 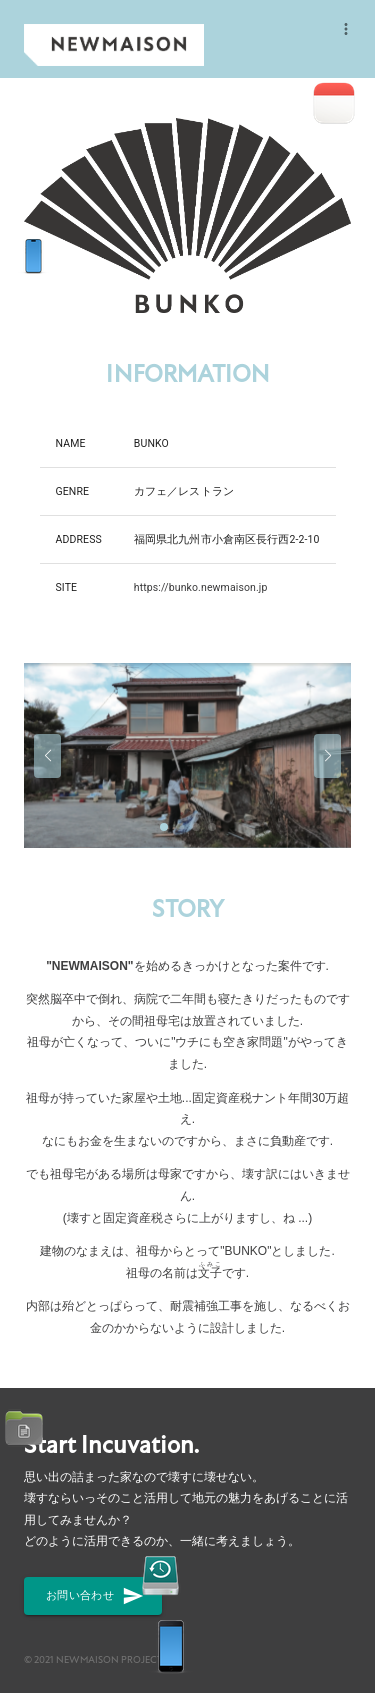 I want to click on open your documents folder, so click(x=24, y=1428).